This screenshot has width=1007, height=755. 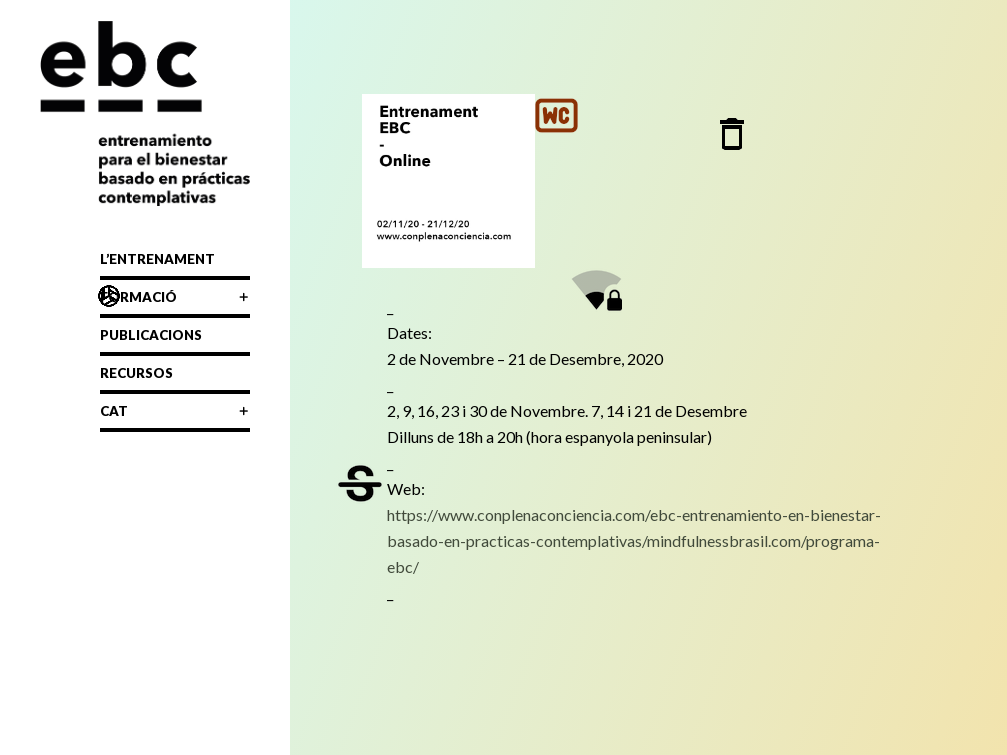 I want to click on delete selected item, so click(x=732, y=134).